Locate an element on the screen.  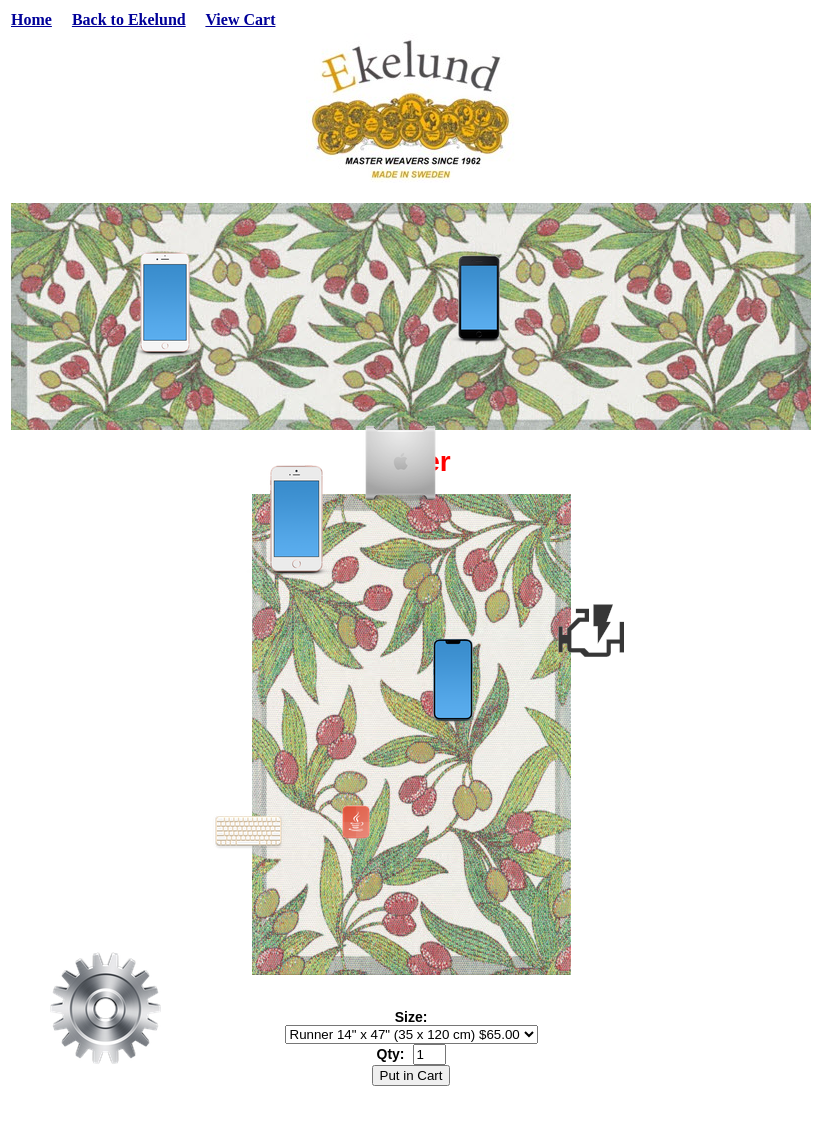
check engine diagnostic alerts is located at coordinates (589, 635).